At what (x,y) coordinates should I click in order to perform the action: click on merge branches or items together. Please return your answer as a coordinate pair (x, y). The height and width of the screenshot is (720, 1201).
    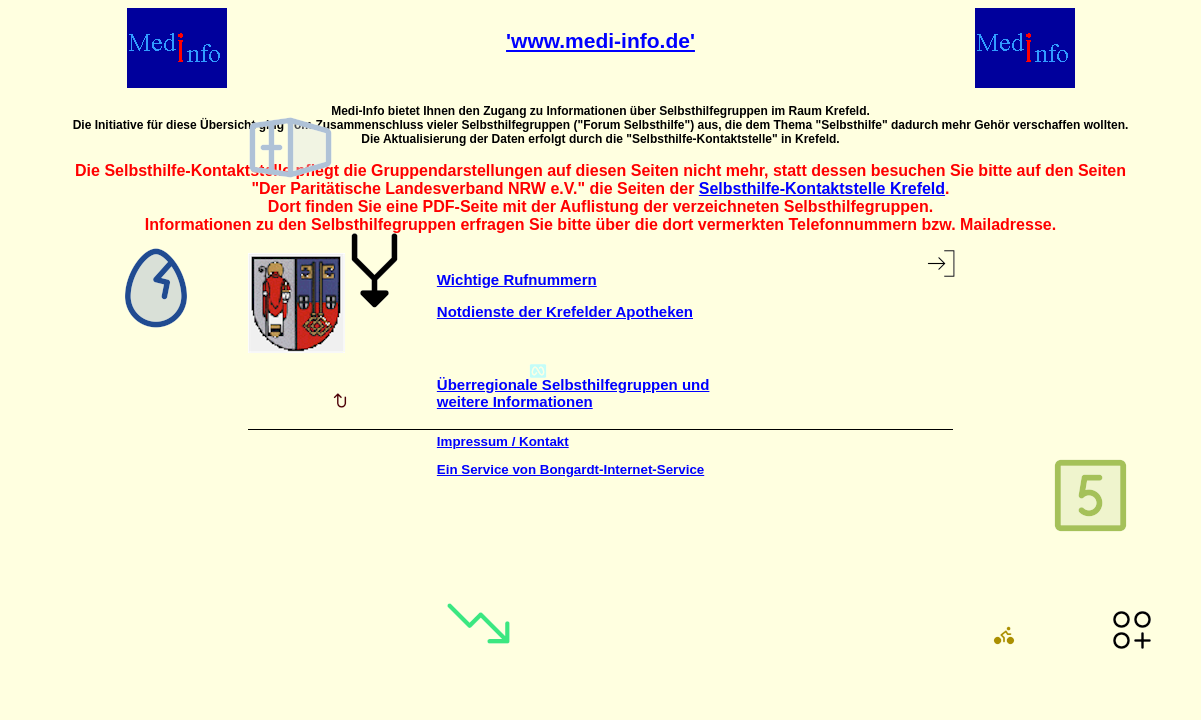
    Looking at the image, I should click on (374, 267).